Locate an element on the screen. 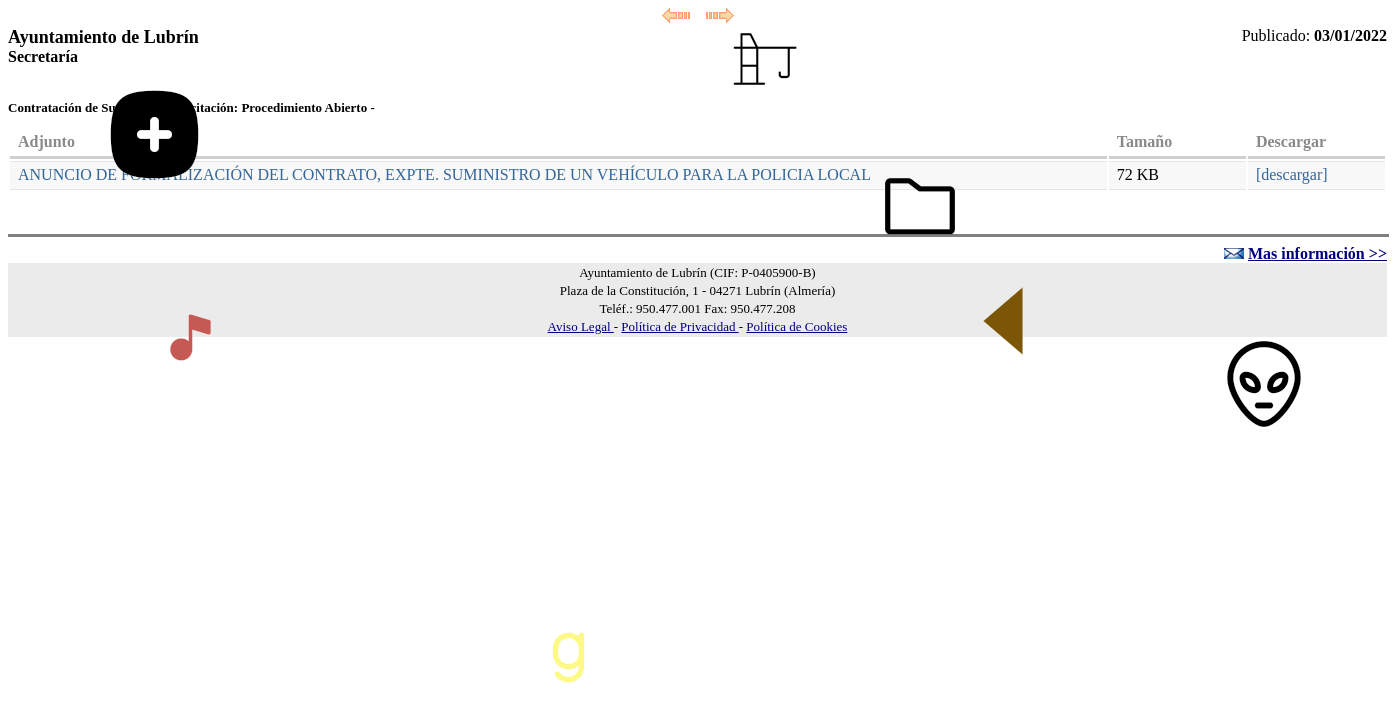 This screenshot has width=1395, height=720. open the Goodreads app is located at coordinates (568, 657).